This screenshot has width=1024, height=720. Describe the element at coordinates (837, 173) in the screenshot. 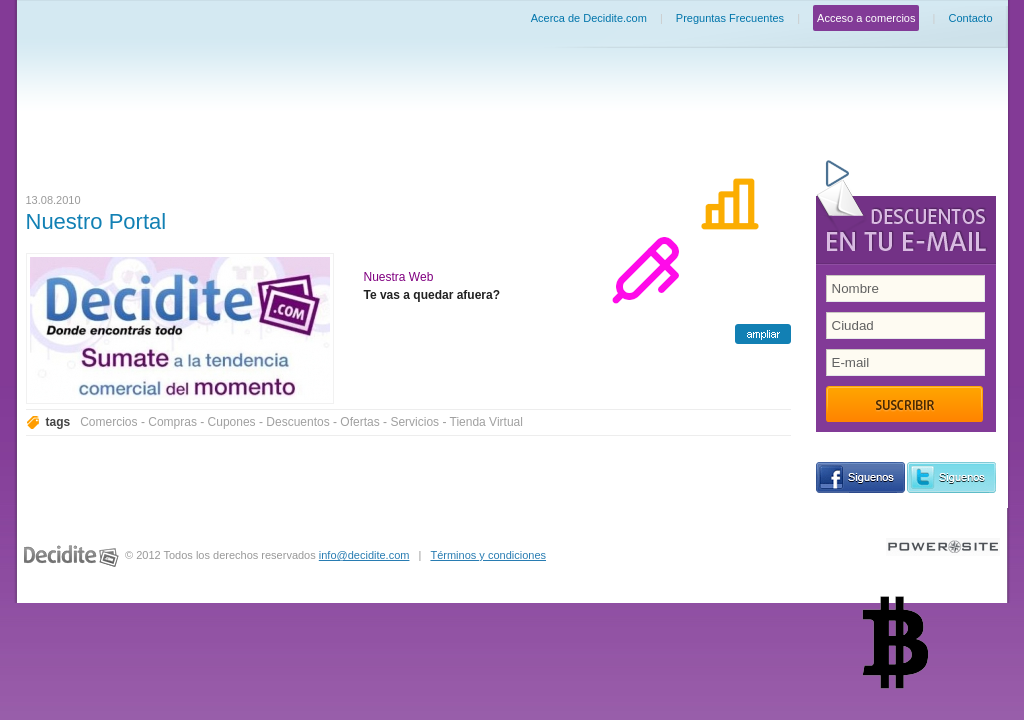

I see `start playing media` at that location.